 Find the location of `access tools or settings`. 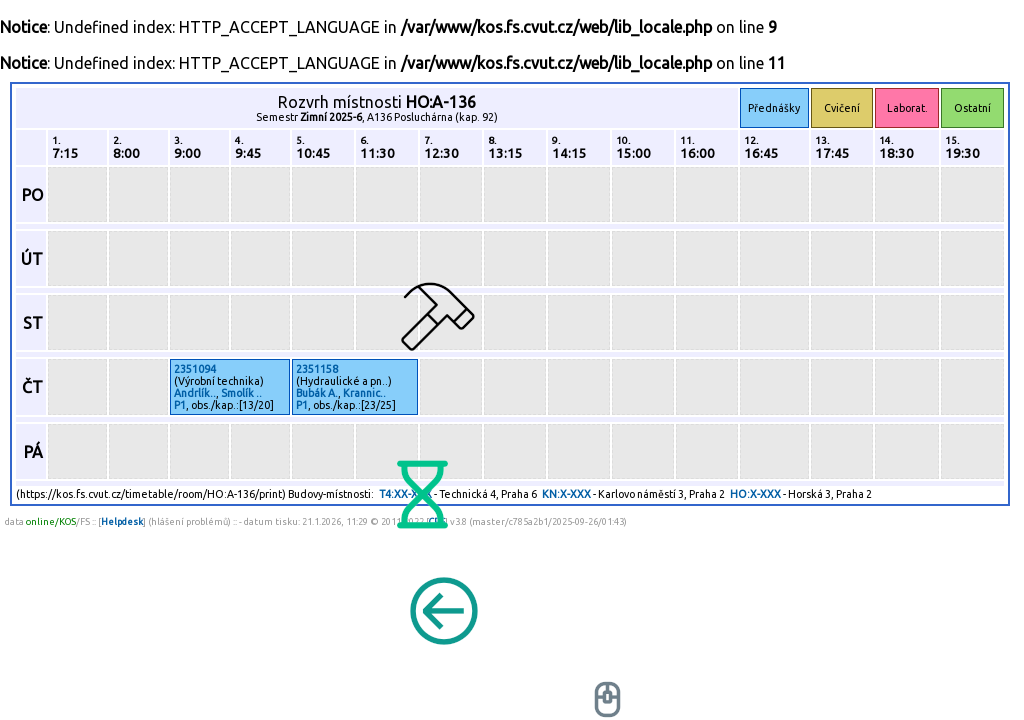

access tools or settings is located at coordinates (434, 318).